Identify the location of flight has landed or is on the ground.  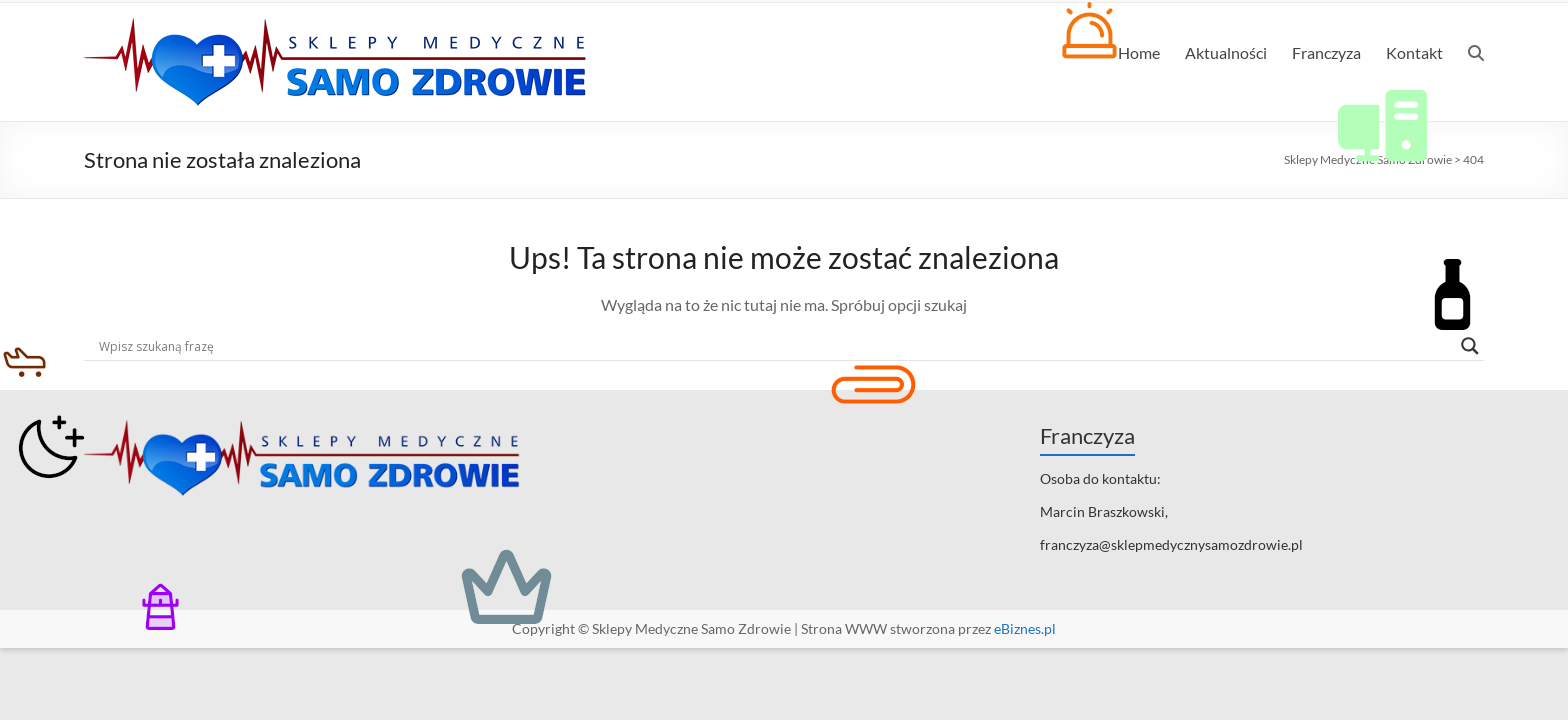
(24, 361).